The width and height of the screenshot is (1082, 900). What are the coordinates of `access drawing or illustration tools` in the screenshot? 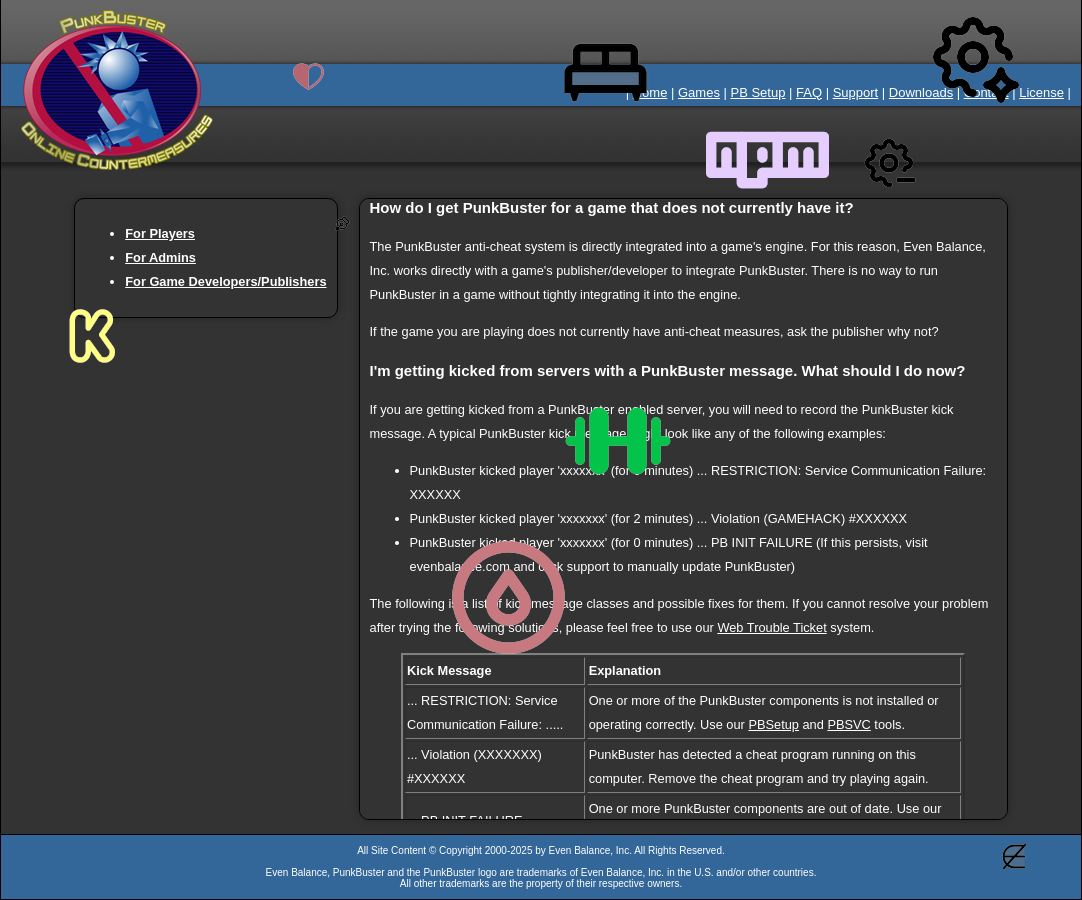 It's located at (342, 224).